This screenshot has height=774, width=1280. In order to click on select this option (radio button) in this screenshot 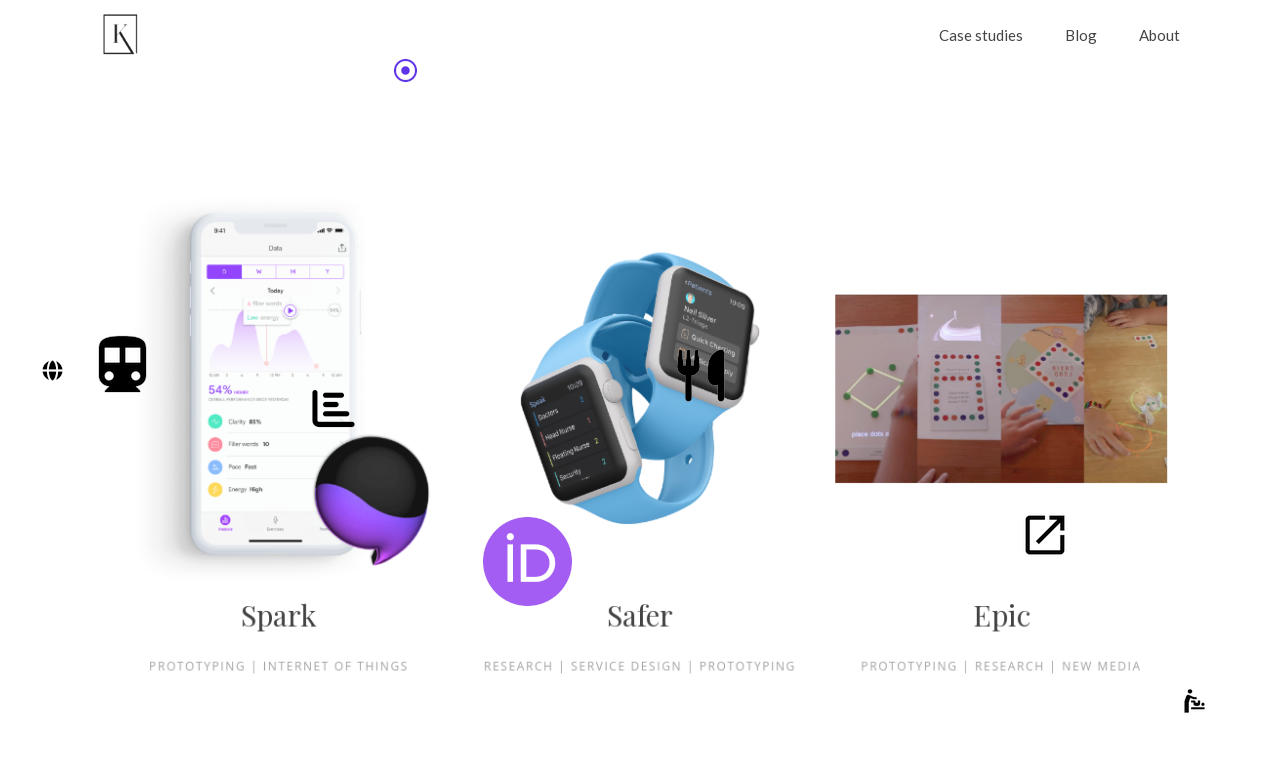, I will do `click(405, 70)`.